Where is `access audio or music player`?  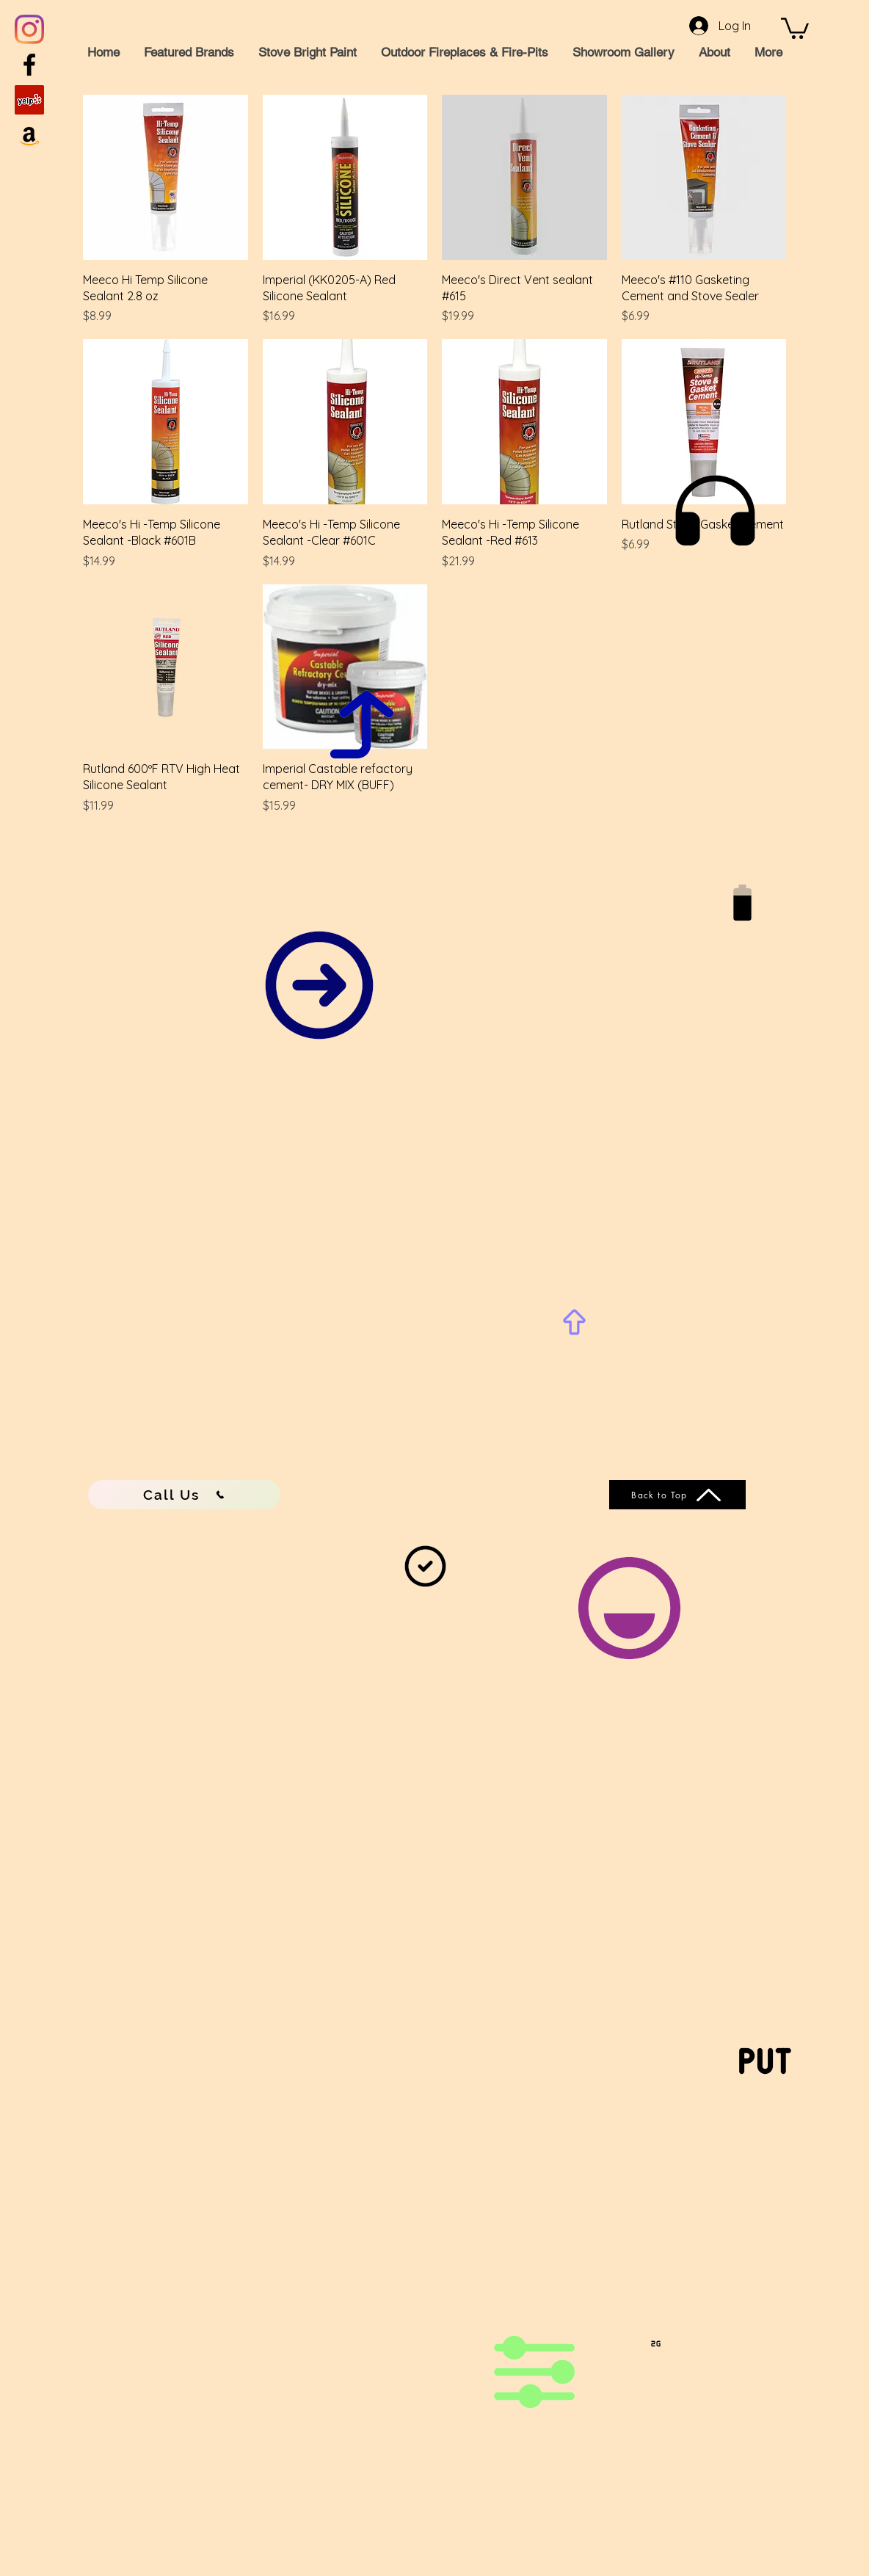 access audio or music player is located at coordinates (715, 515).